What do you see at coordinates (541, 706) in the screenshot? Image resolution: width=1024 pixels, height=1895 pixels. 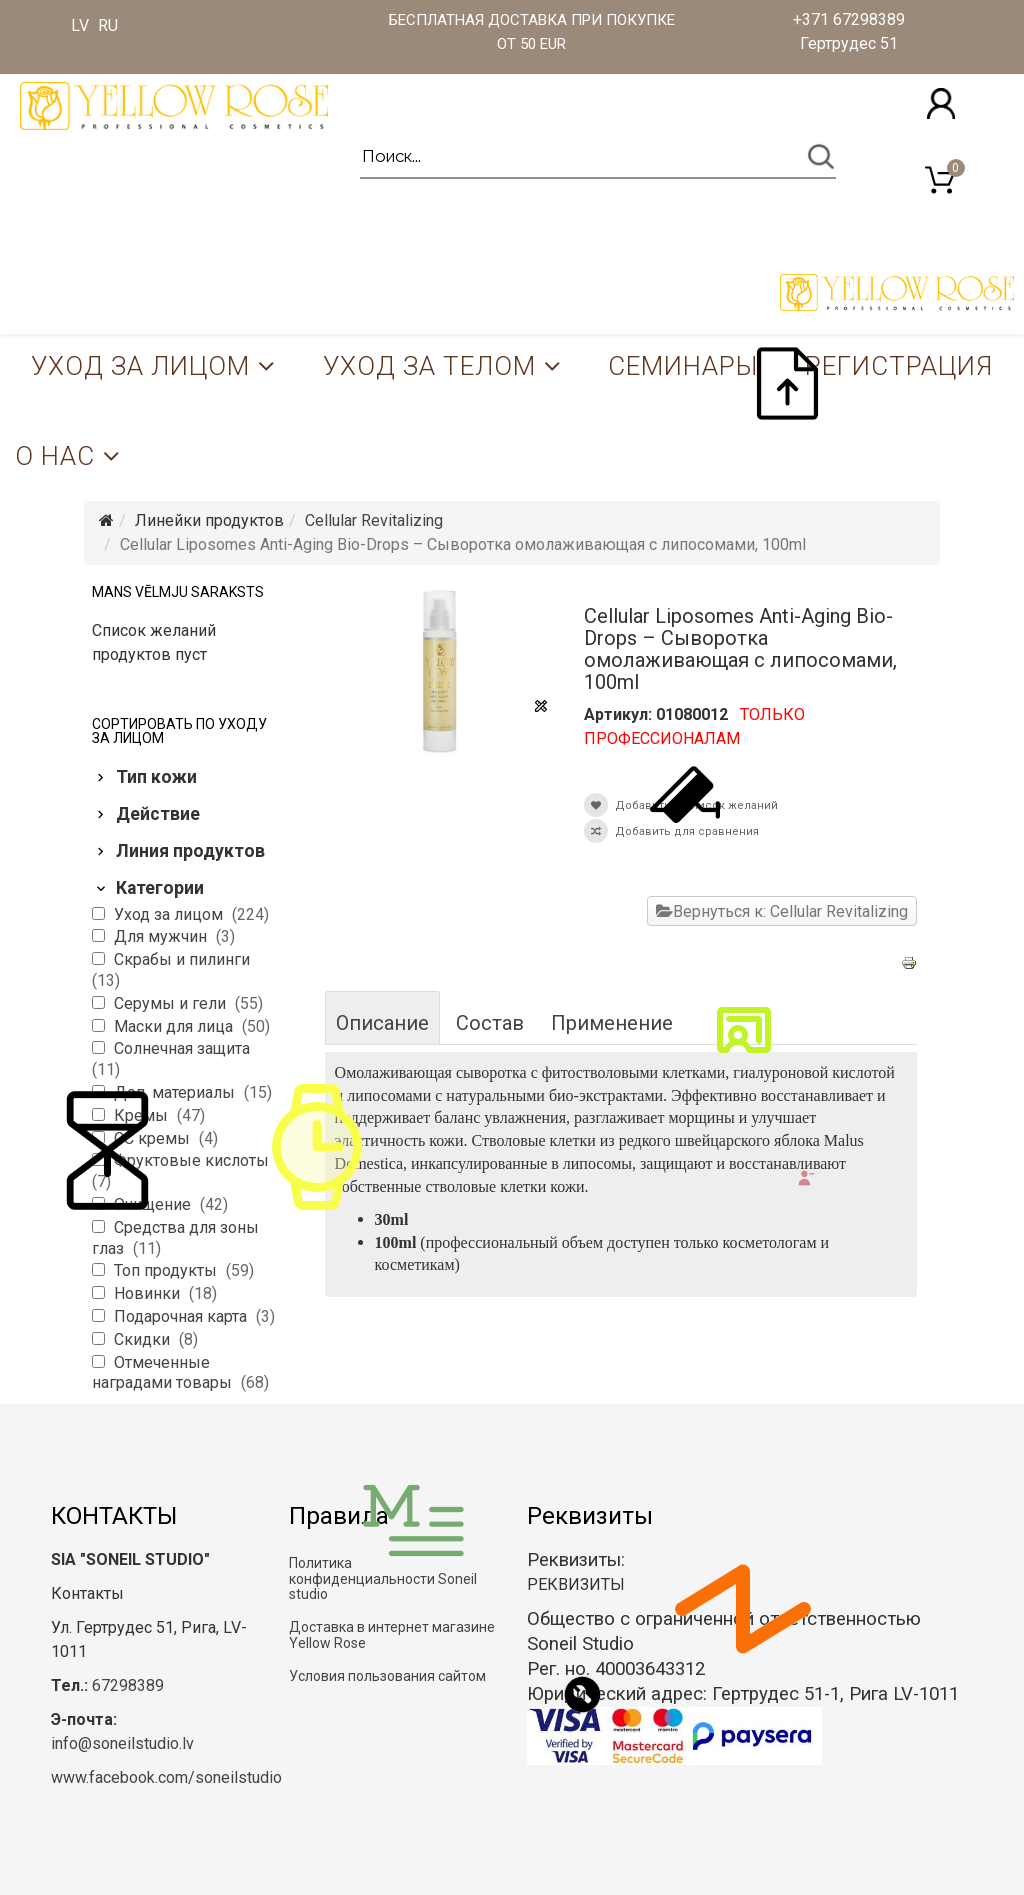 I see `access design tools and services` at bounding box center [541, 706].